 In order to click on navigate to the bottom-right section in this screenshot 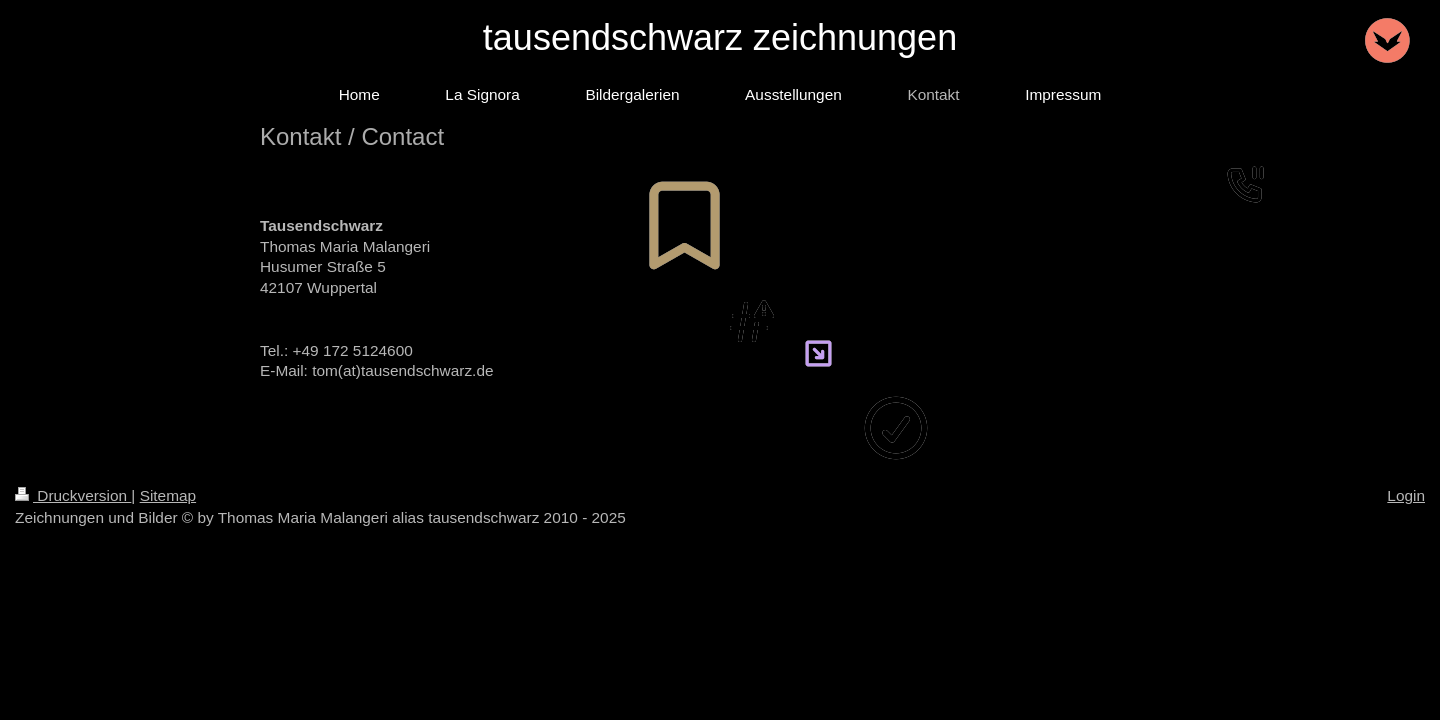, I will do `click(818, 353)`.